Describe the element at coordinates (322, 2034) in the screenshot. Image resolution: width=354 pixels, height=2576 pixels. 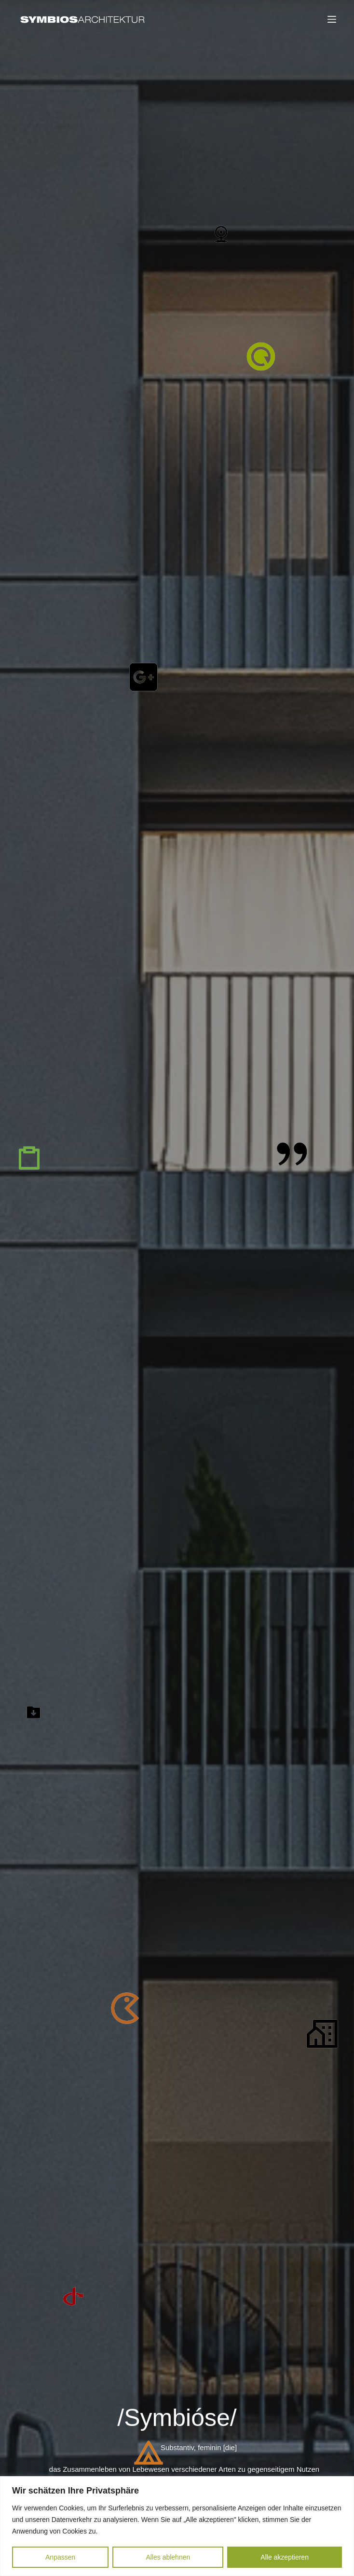
I see `access community or neighborhood features` at that location.